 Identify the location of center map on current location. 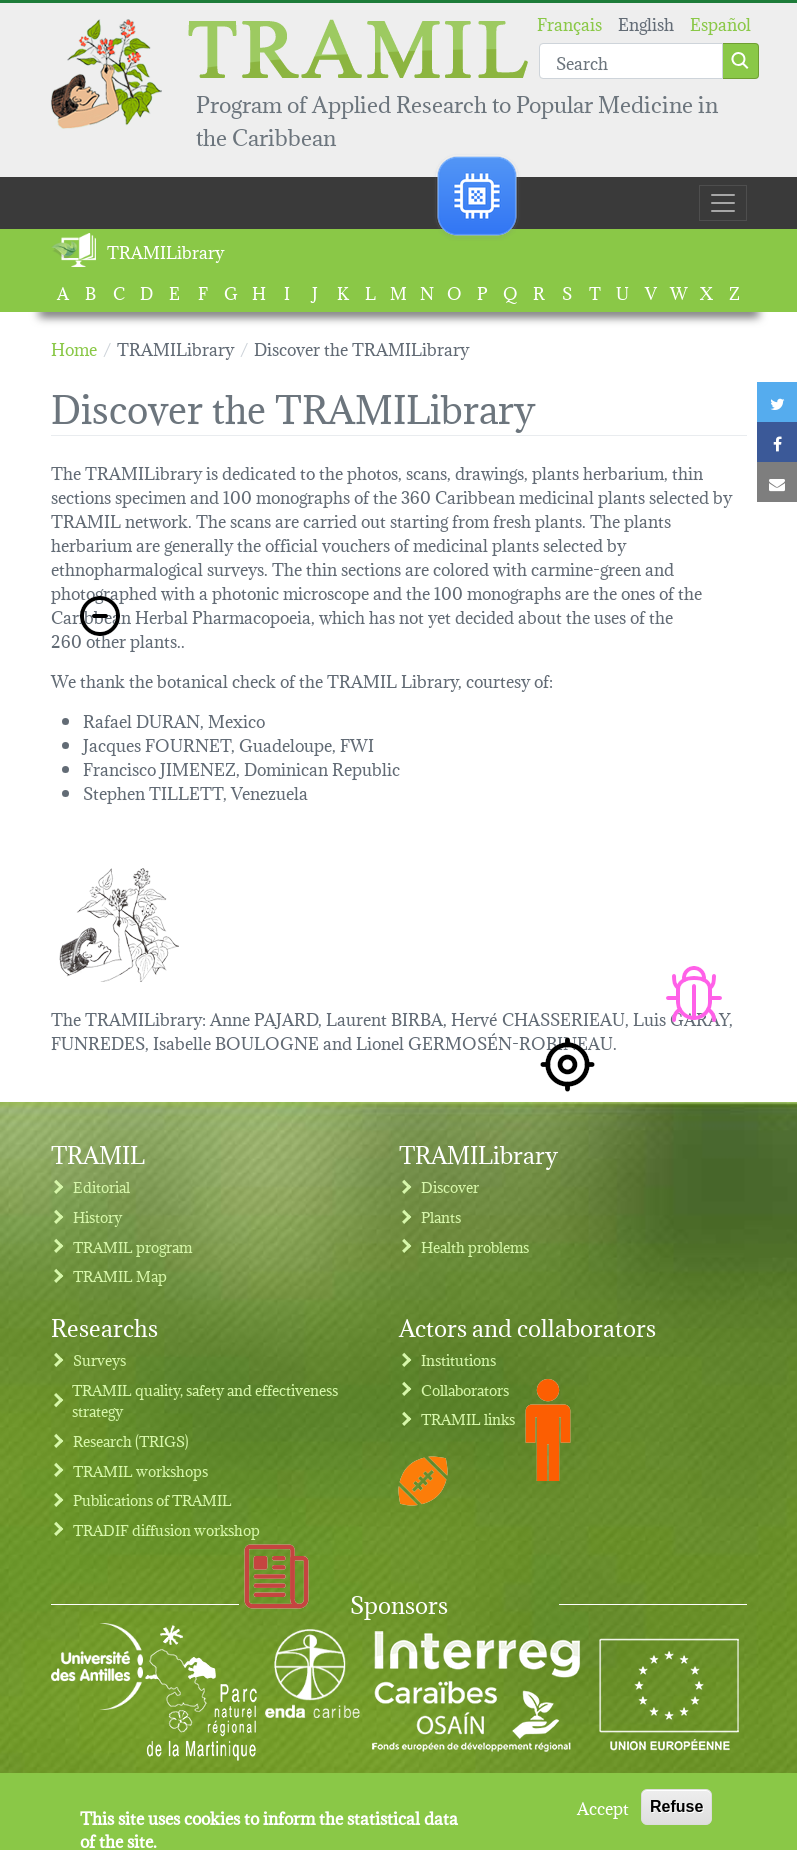
(567, 1064).